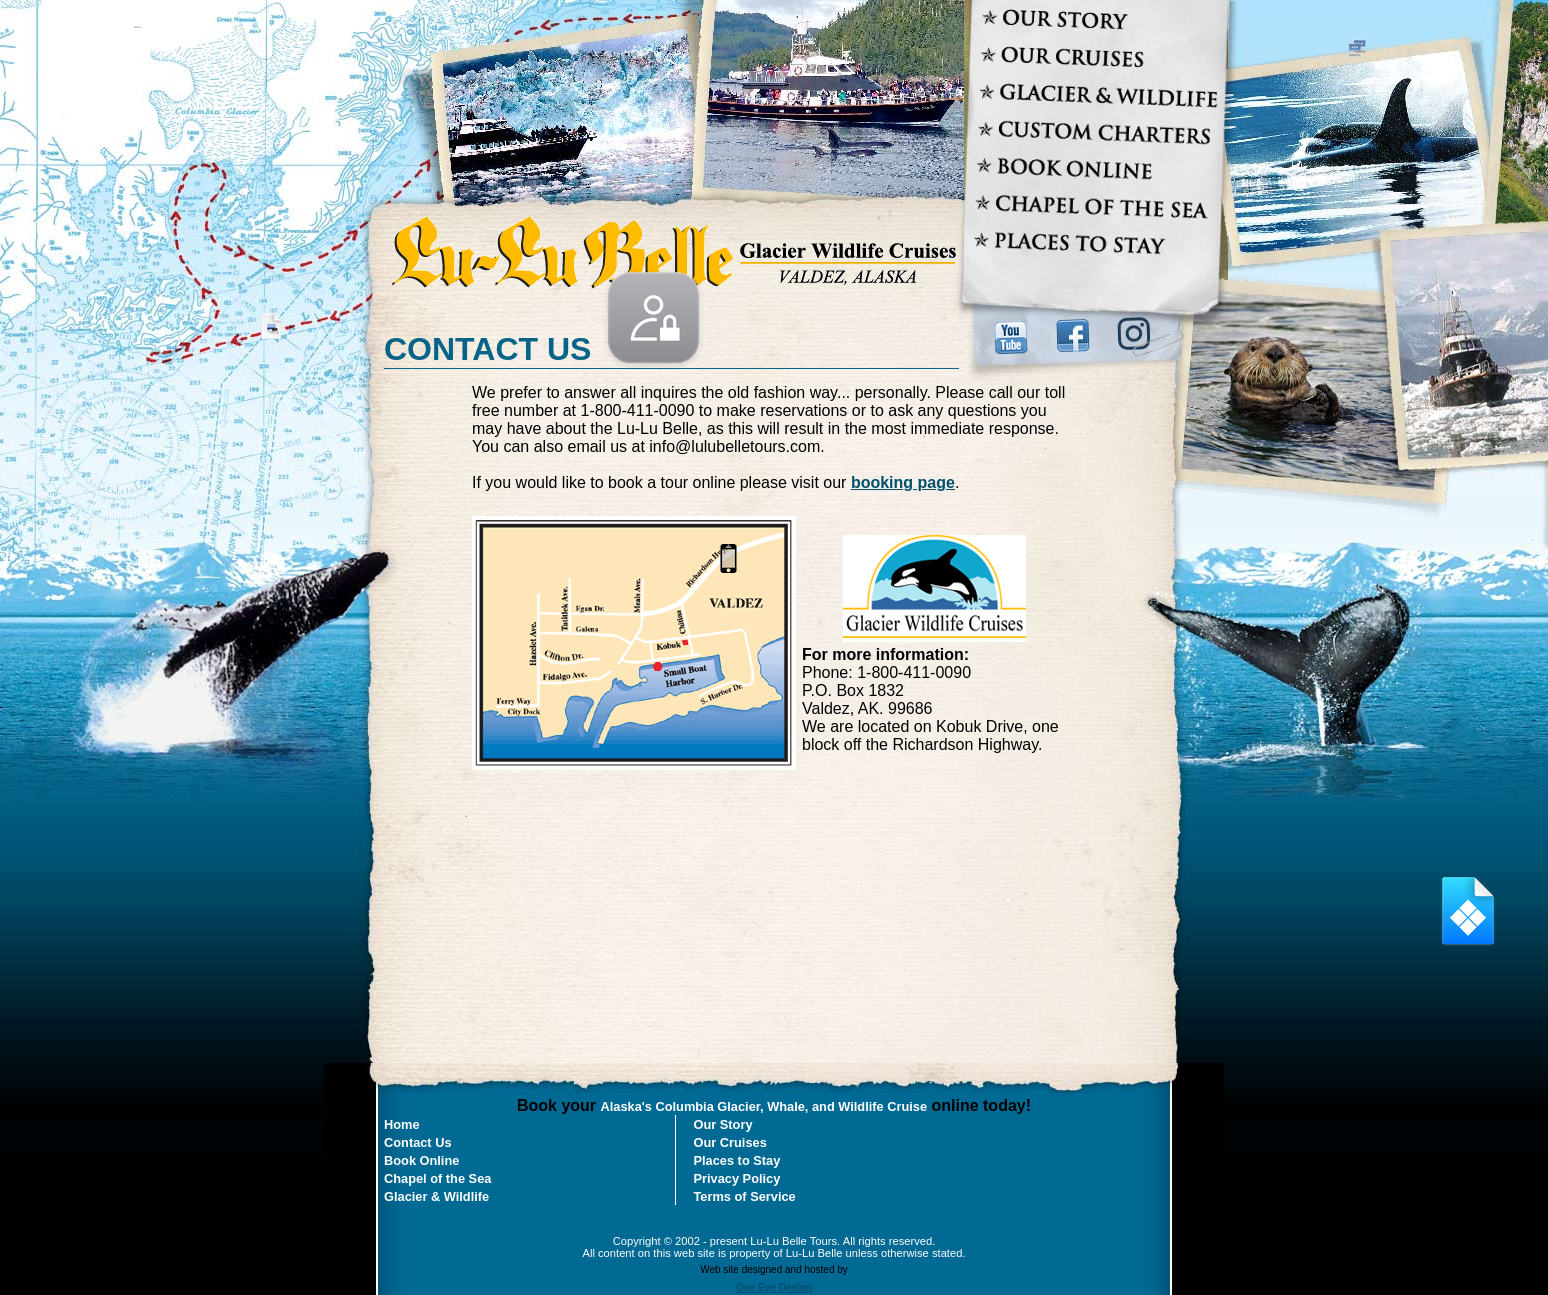 This screenshot has width=1548, height=1295. What do you see at coordinates (1357, 48) in the screenshot?
I see `indicates active network data transfer (sending and receiving)` at bounding box center [1357, 48].